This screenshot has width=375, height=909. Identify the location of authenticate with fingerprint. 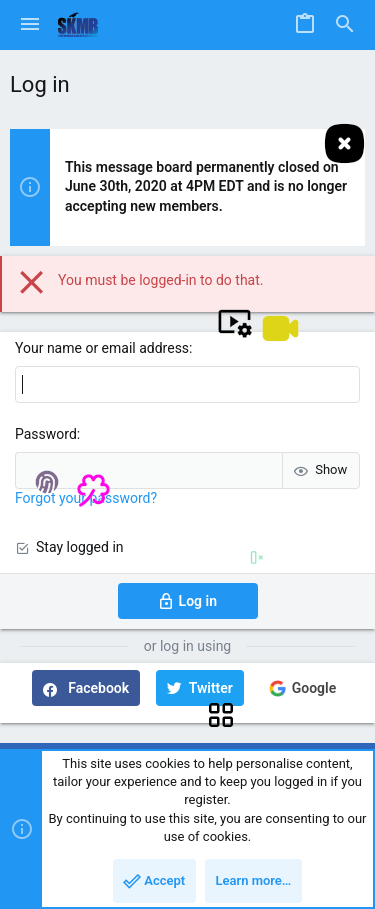
(47, 482).